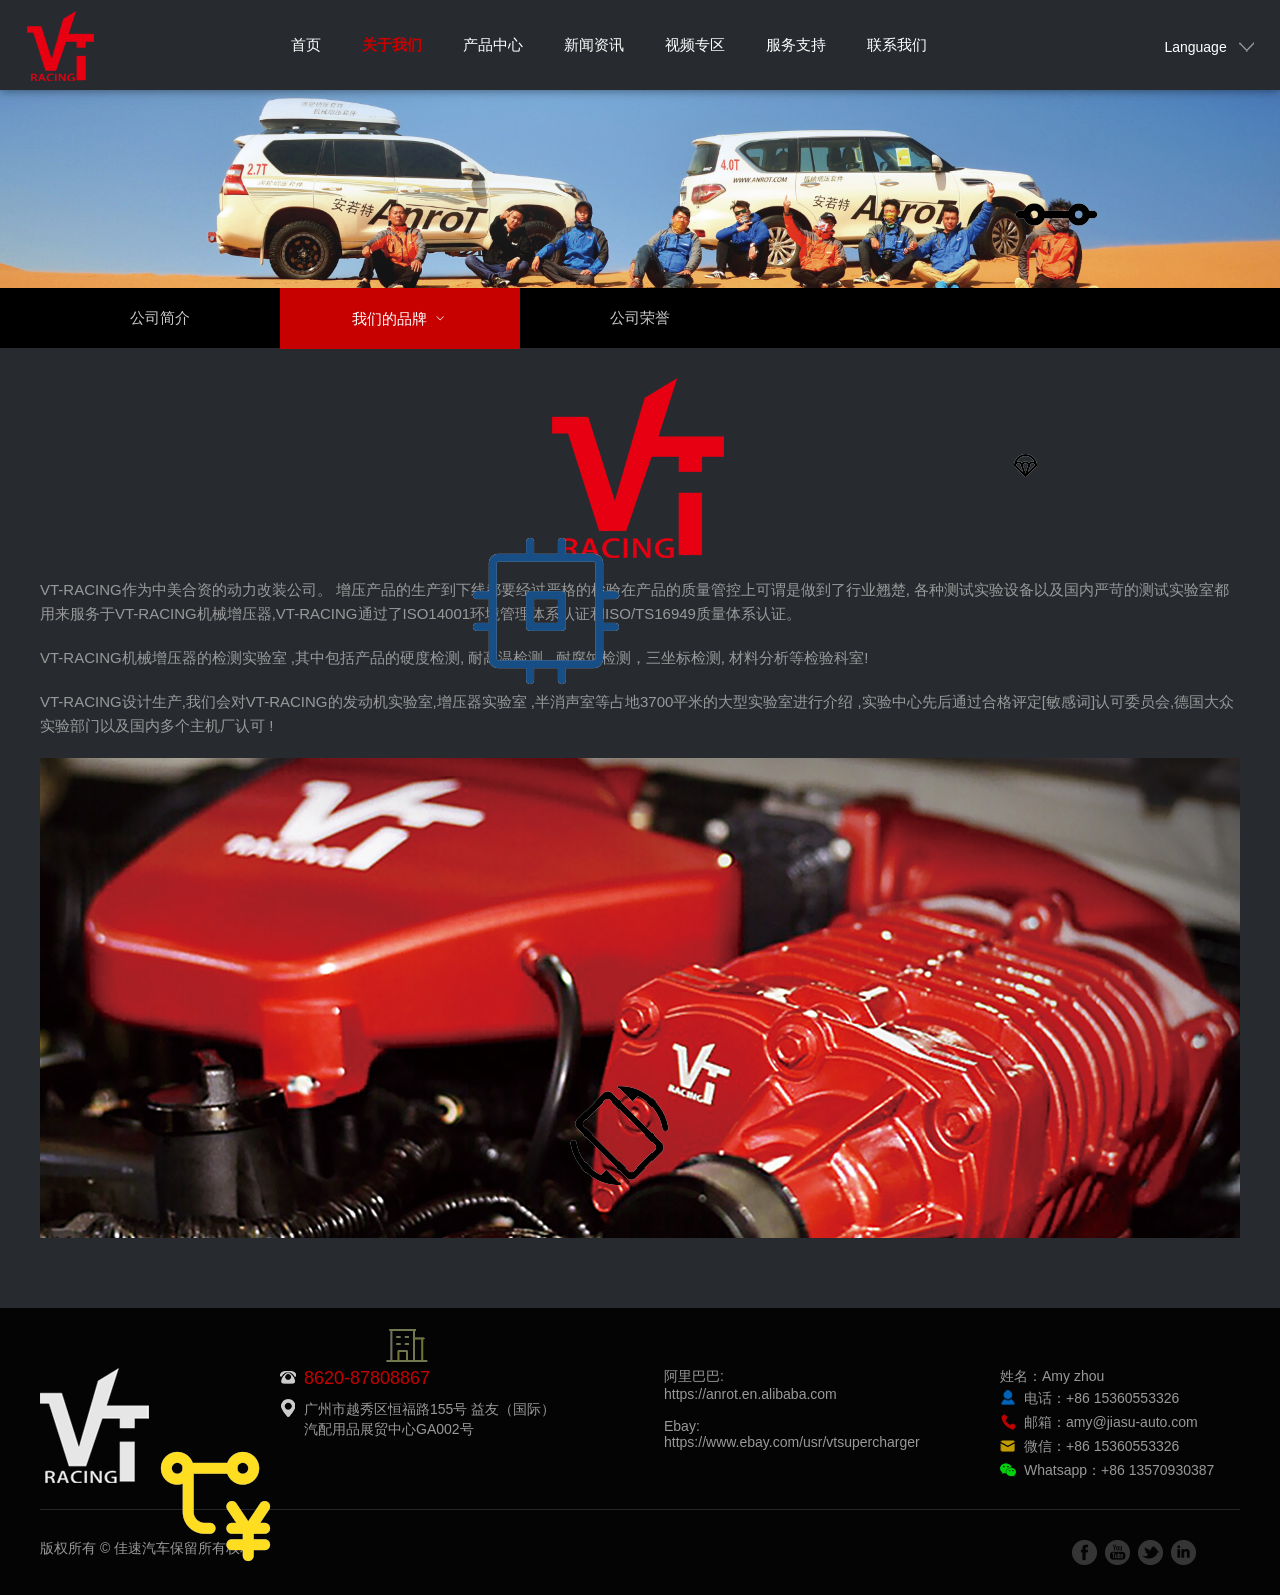 This screenshot has width=1280, height=1595. What do you see at coordinates (619, 1135) in the screenshot?
I see `rotate screen orientation` at bounding box center [619, 1135].